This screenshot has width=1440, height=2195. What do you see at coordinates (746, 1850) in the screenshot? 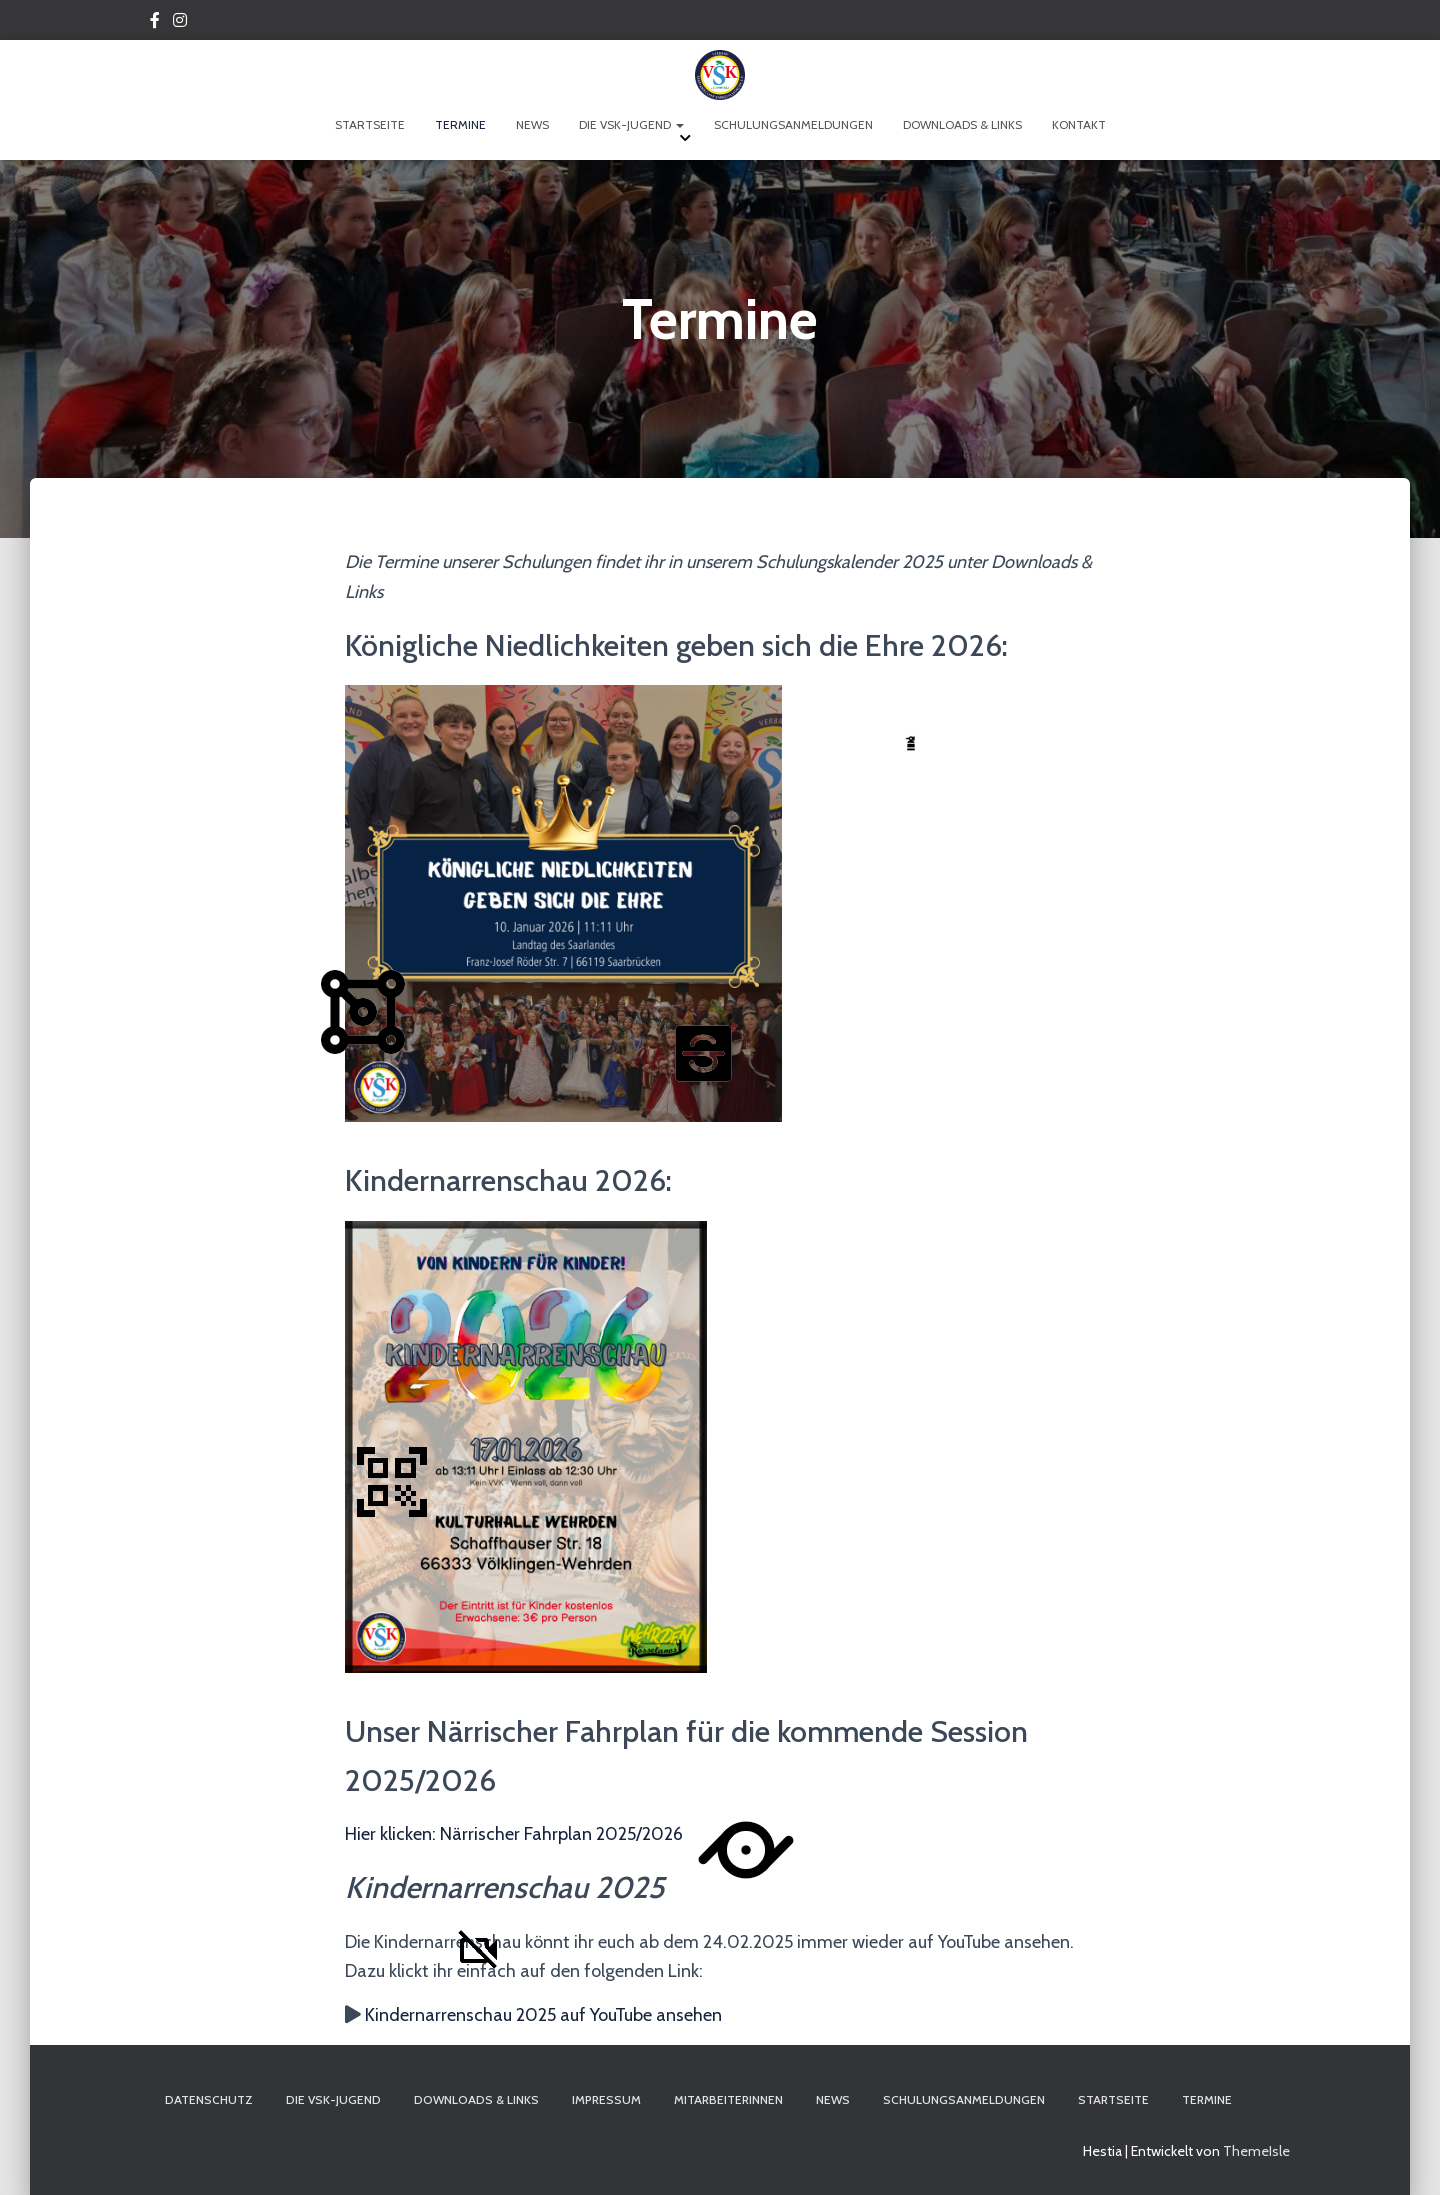
I see `select epicene or non-binary gender option` at bounding box center [746, 1850].